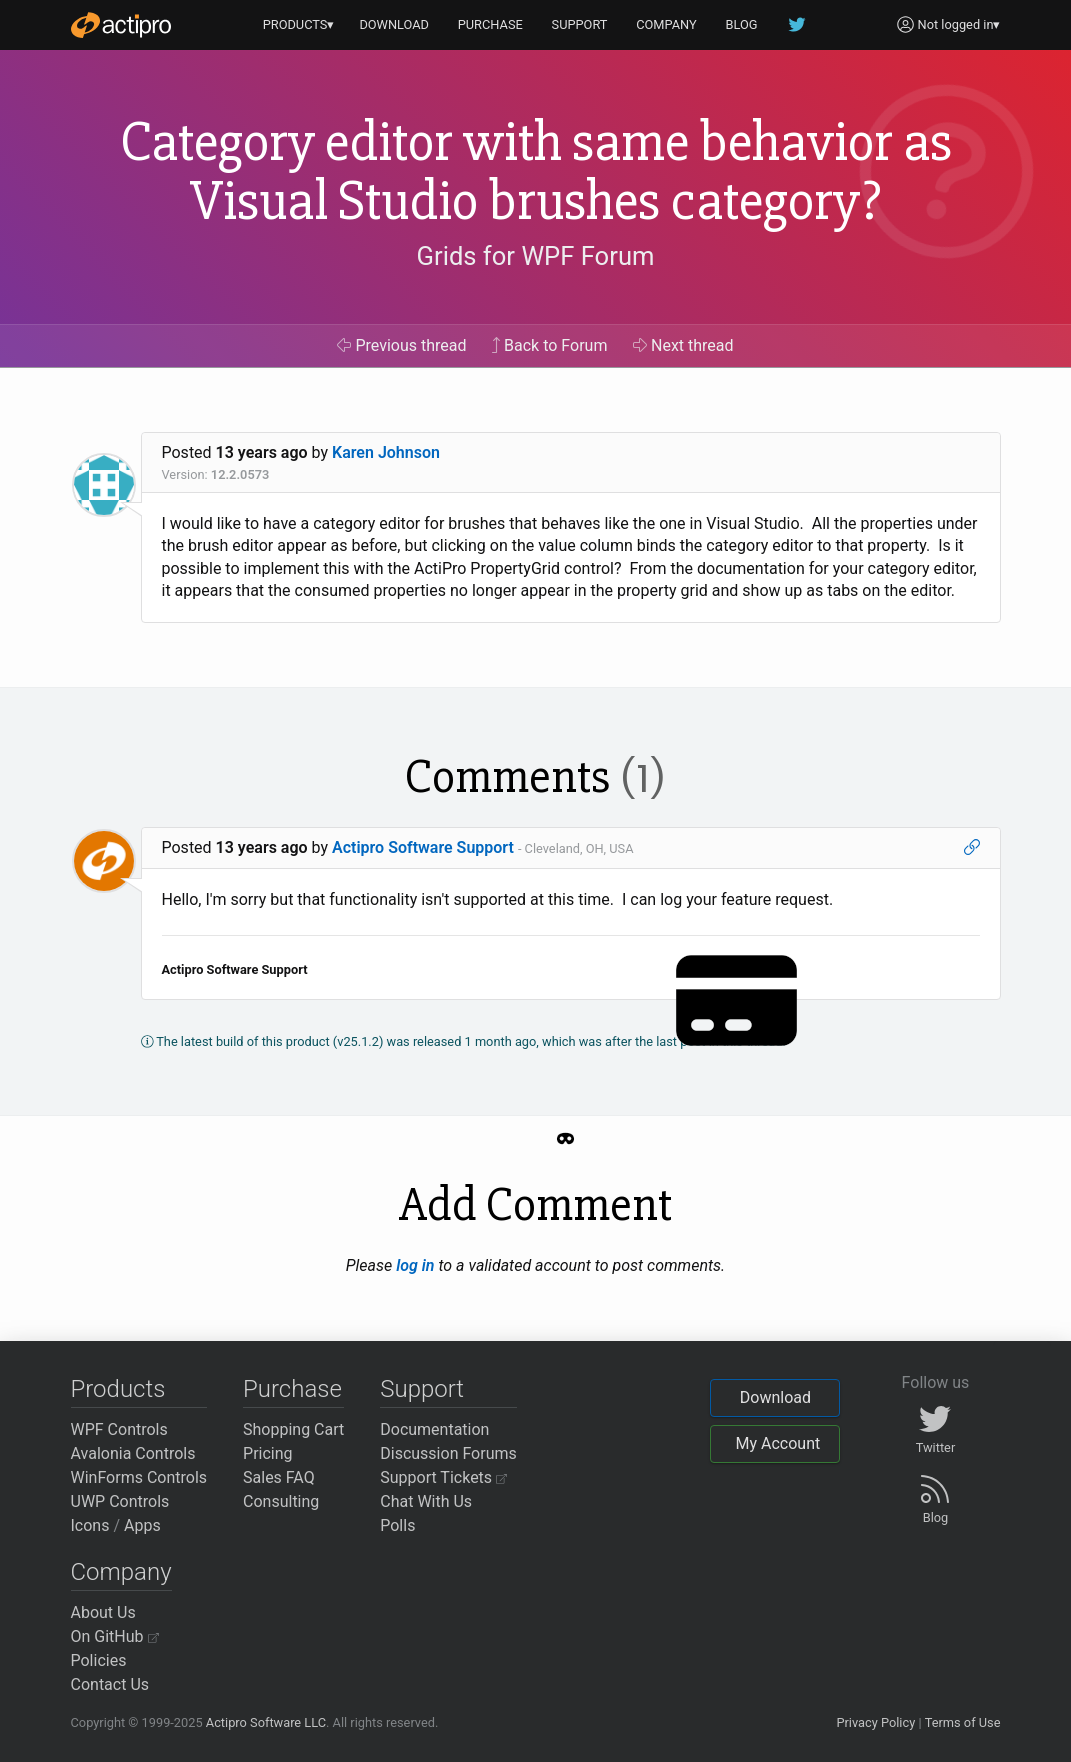  Describe the element at coordinates (565, 1138) in the screenshot. I see `enable incognito or private browsing mode` at that location.